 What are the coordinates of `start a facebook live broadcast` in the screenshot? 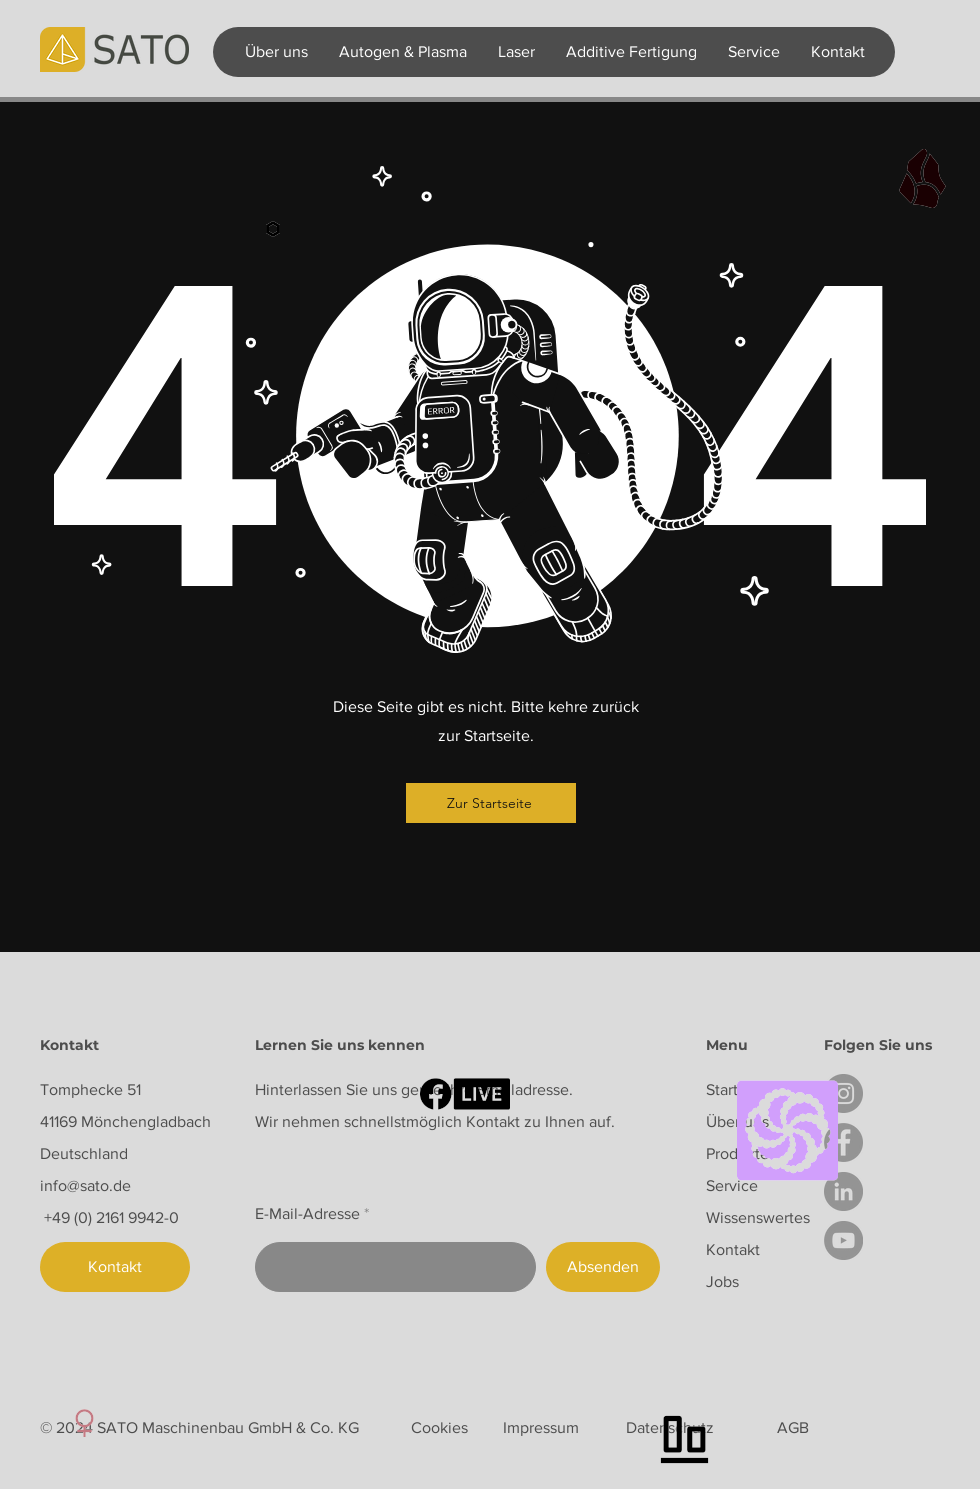 It's located at (465, 1094).